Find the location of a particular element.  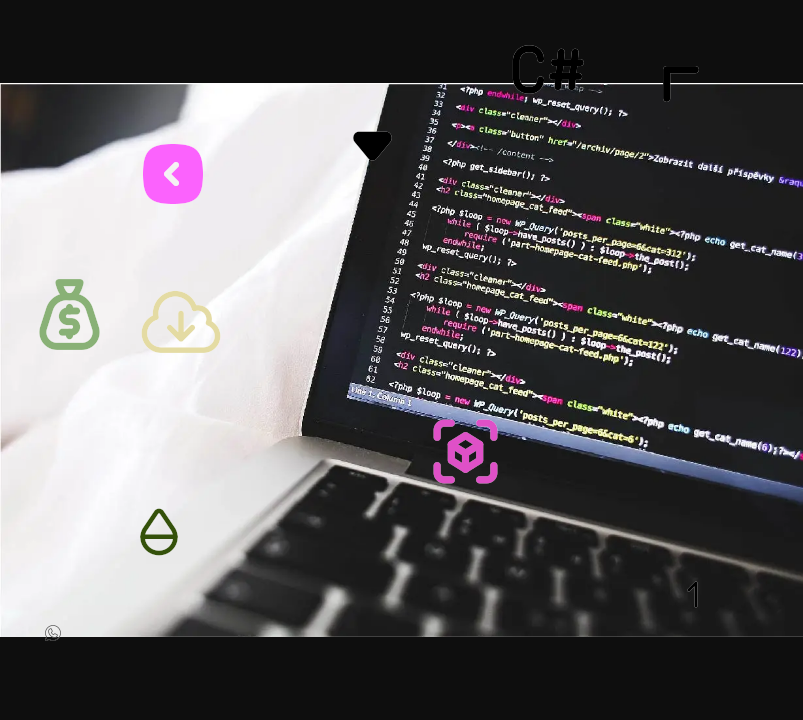

indicates first item or top priority is located at coordinates (694, 594).